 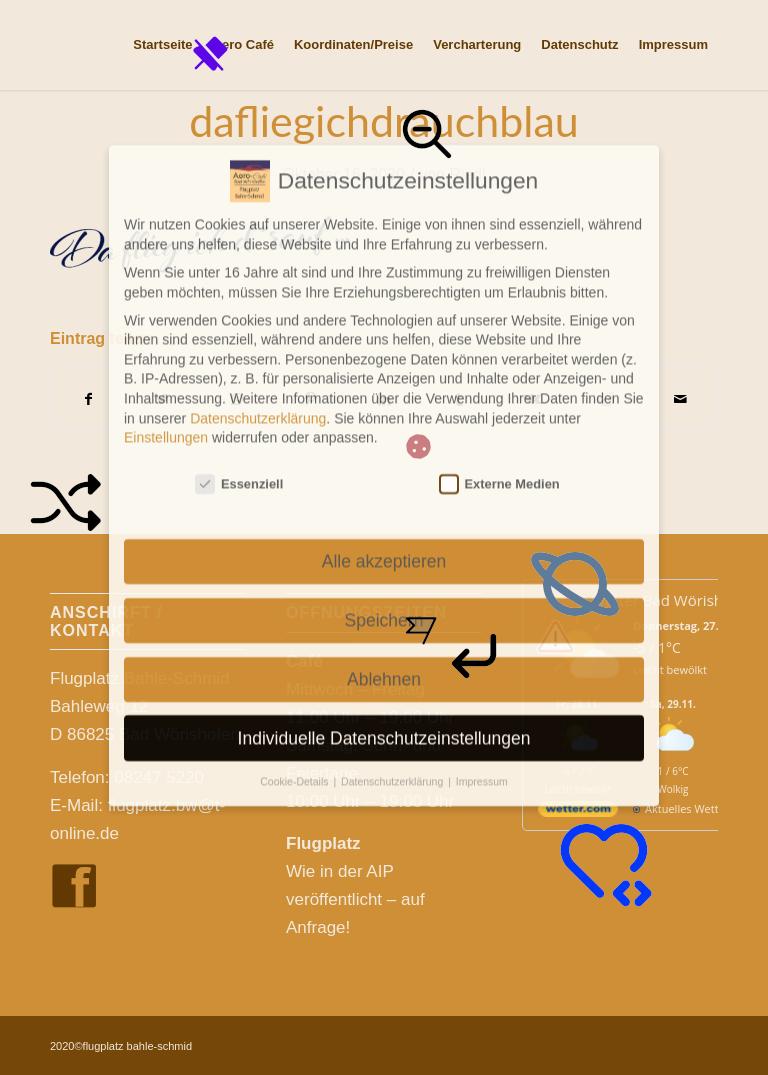 What do you see at coordinates (427, 134) in the screenshot?
I see `zoom out to see more content` at bounding box center [427, 134].